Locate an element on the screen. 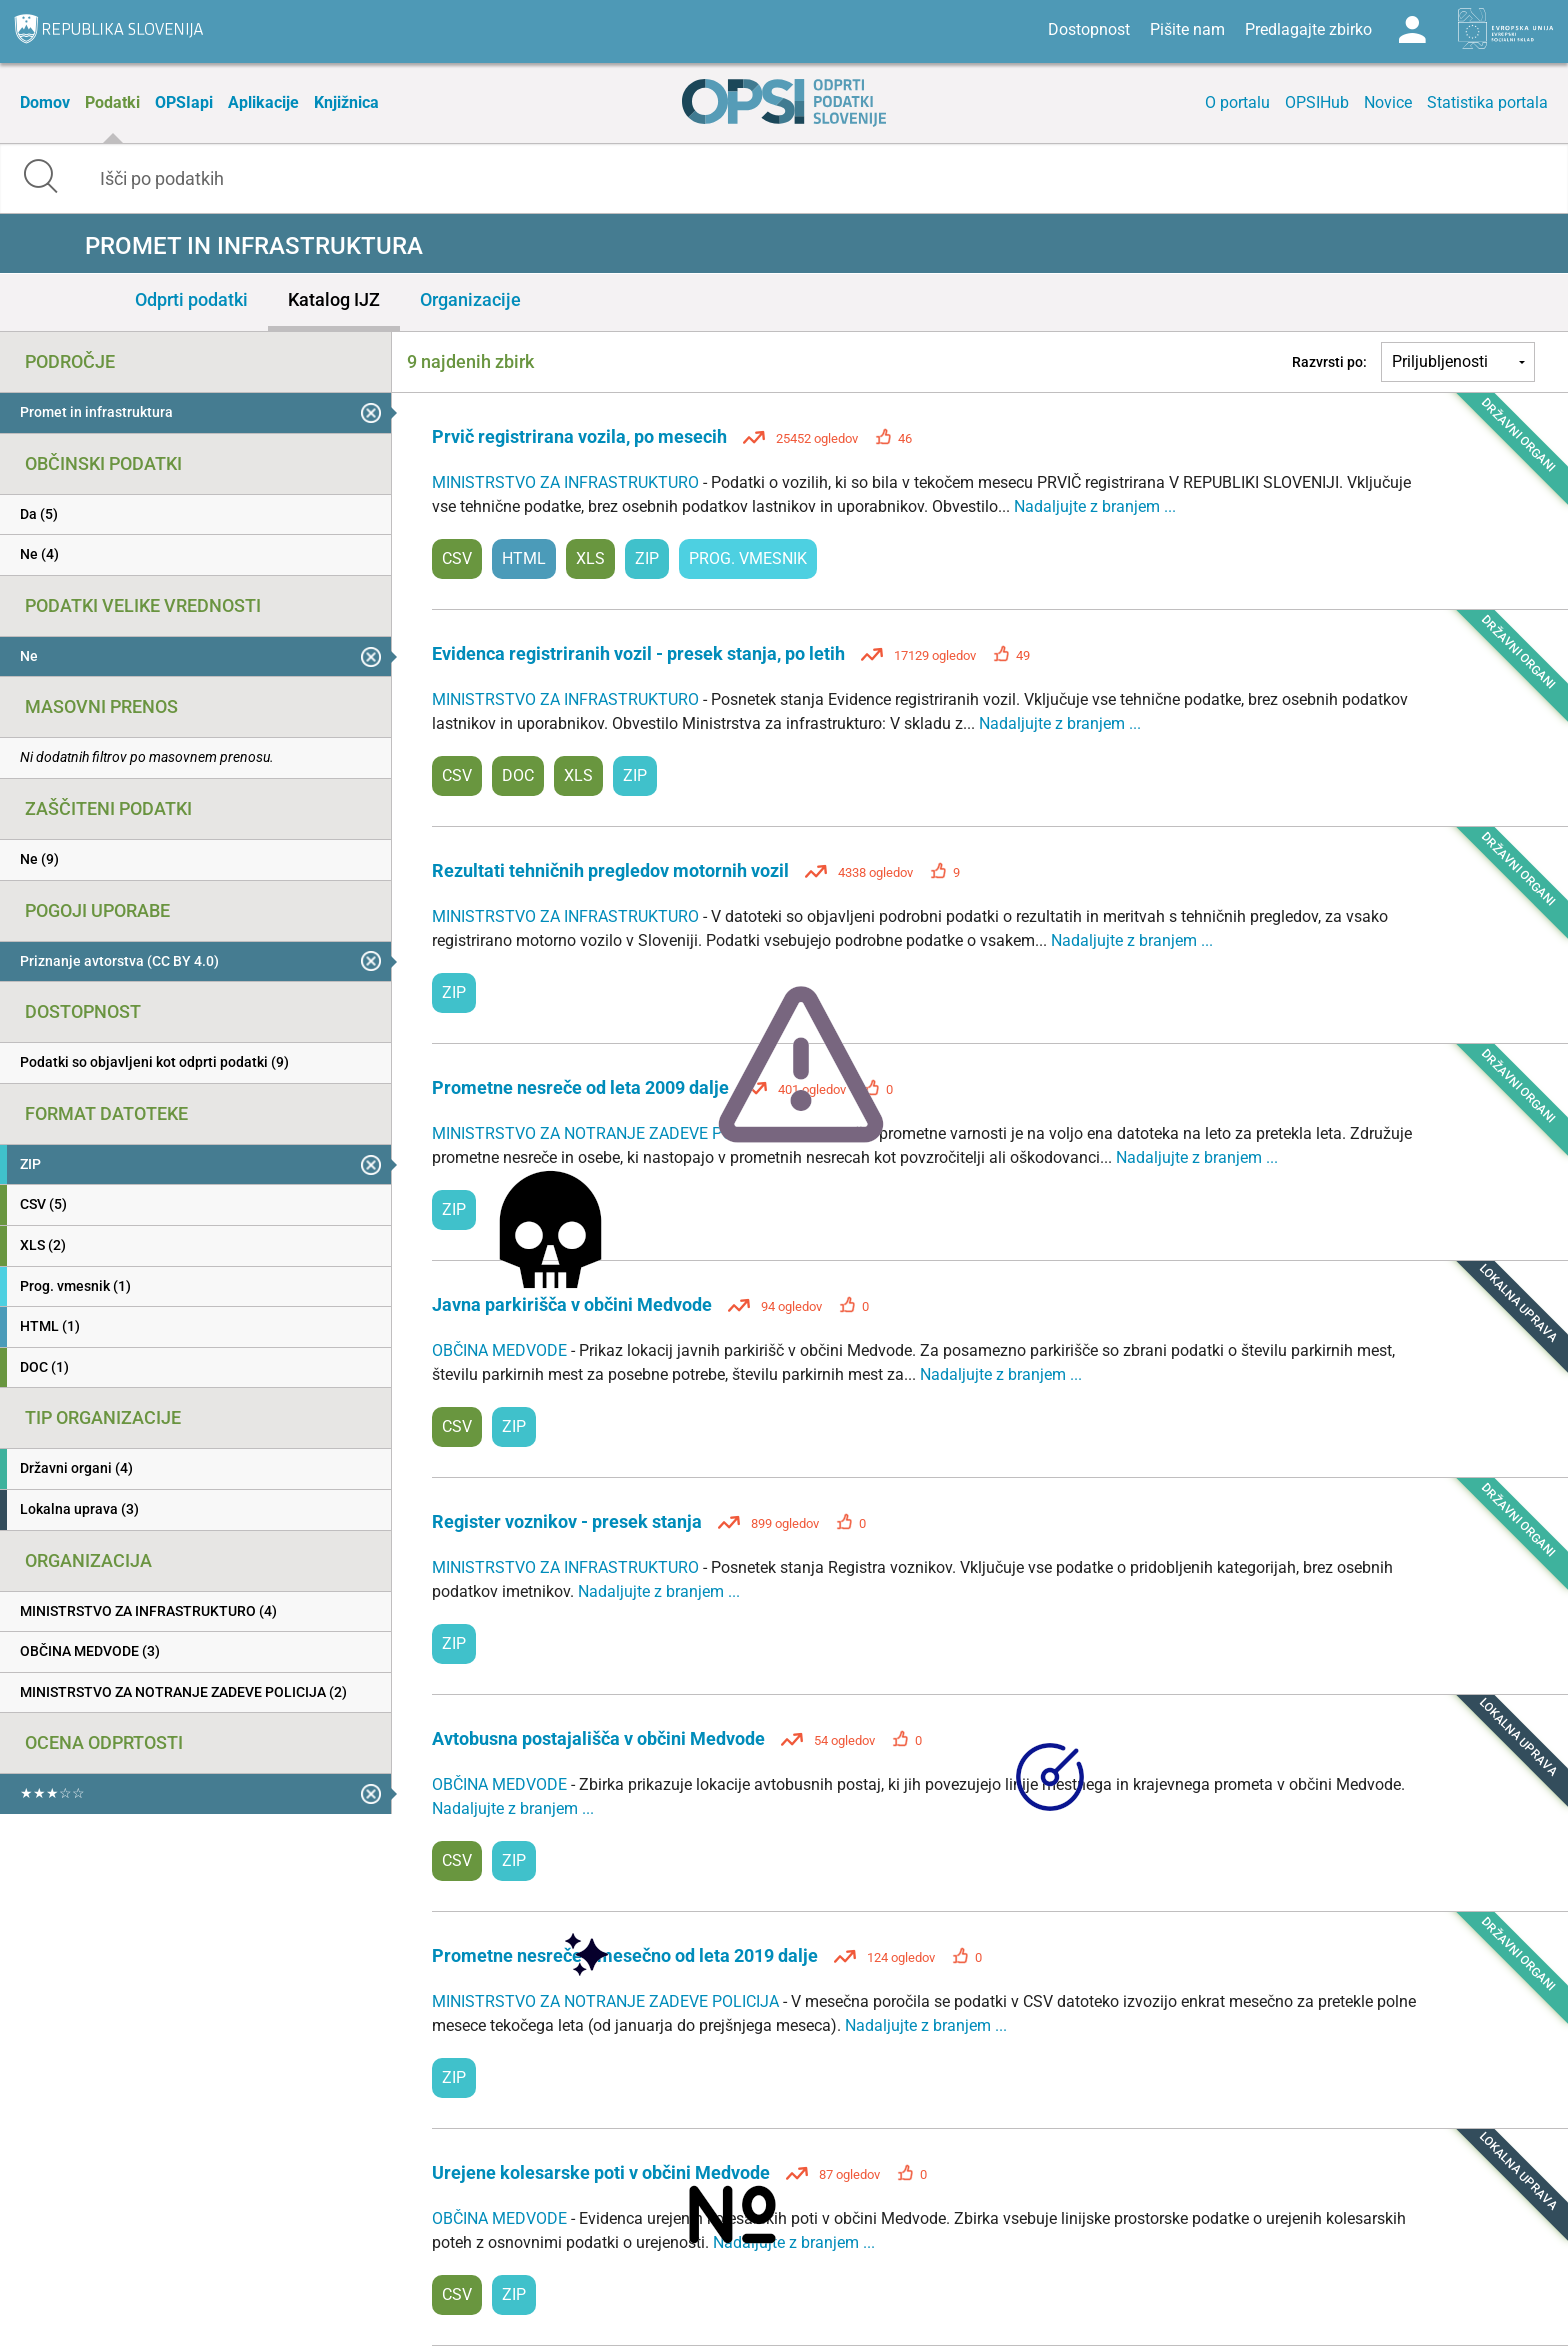 Image resolution: width=1568 pixels, height=2346 pixels. view performance metrics or usage statistics is located at coordinates (1050, 1777).